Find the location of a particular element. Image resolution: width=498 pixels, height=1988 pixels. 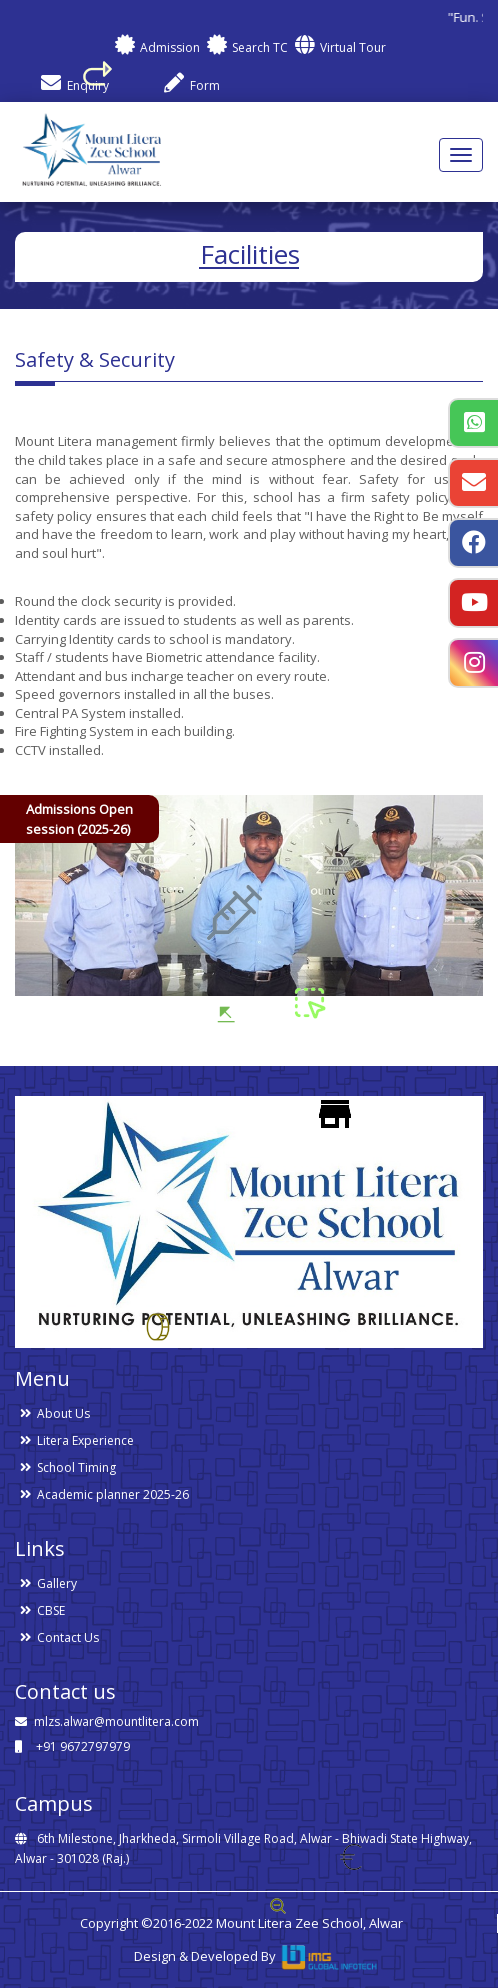

find nearby stores or shopping locations is located at coordinates (335, 1114).